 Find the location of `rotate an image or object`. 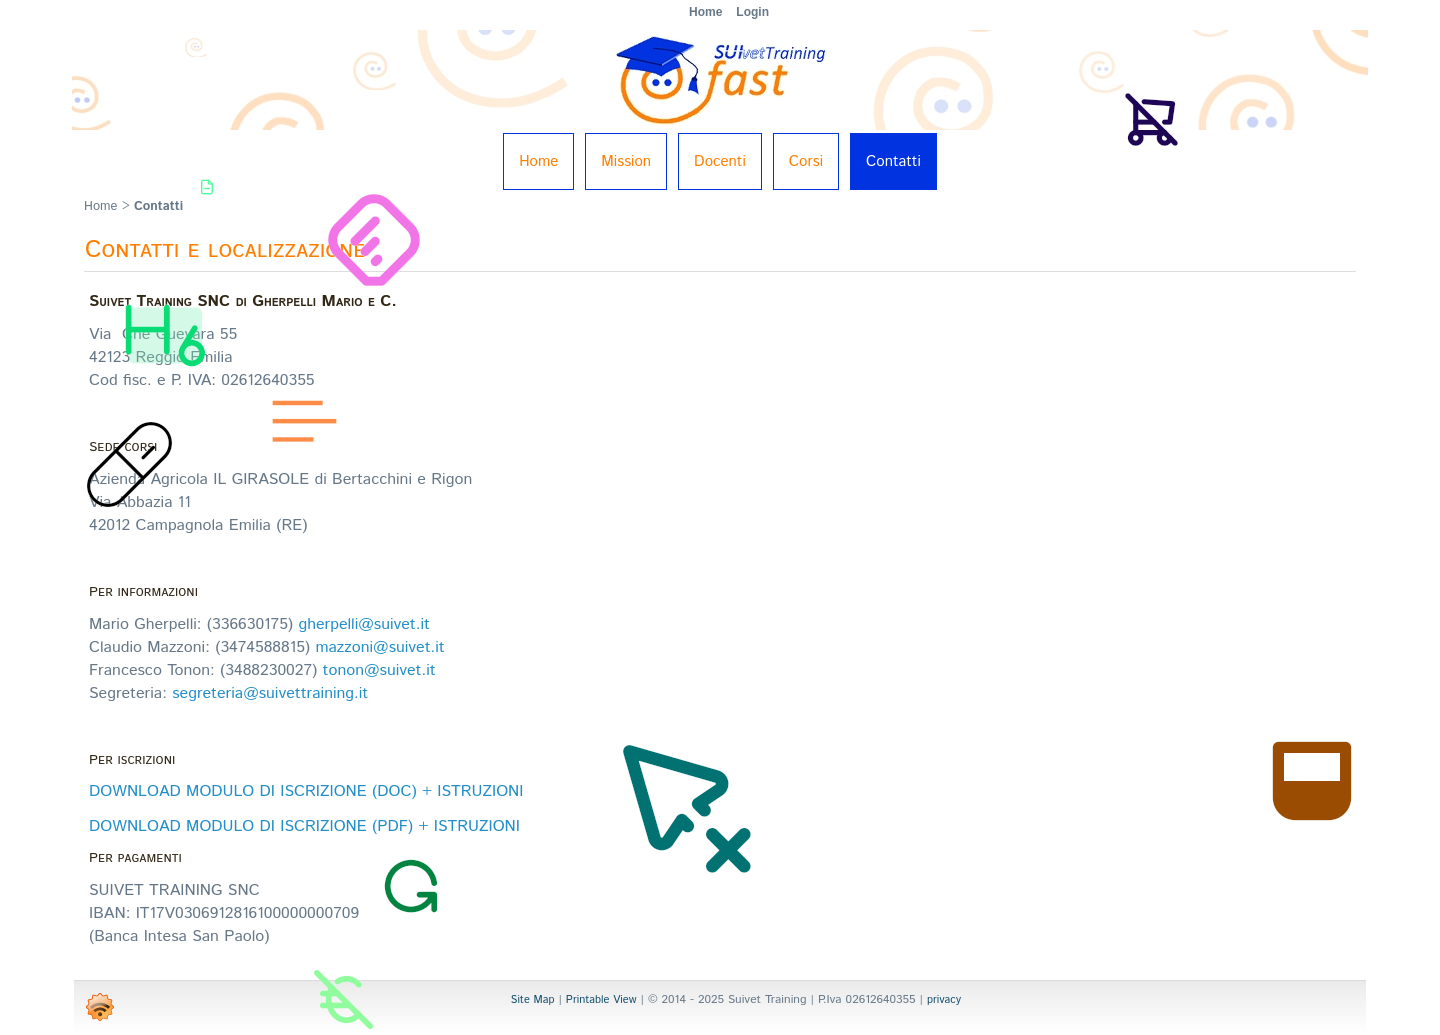

rotate an image or object is located at coordinates (411, 886).